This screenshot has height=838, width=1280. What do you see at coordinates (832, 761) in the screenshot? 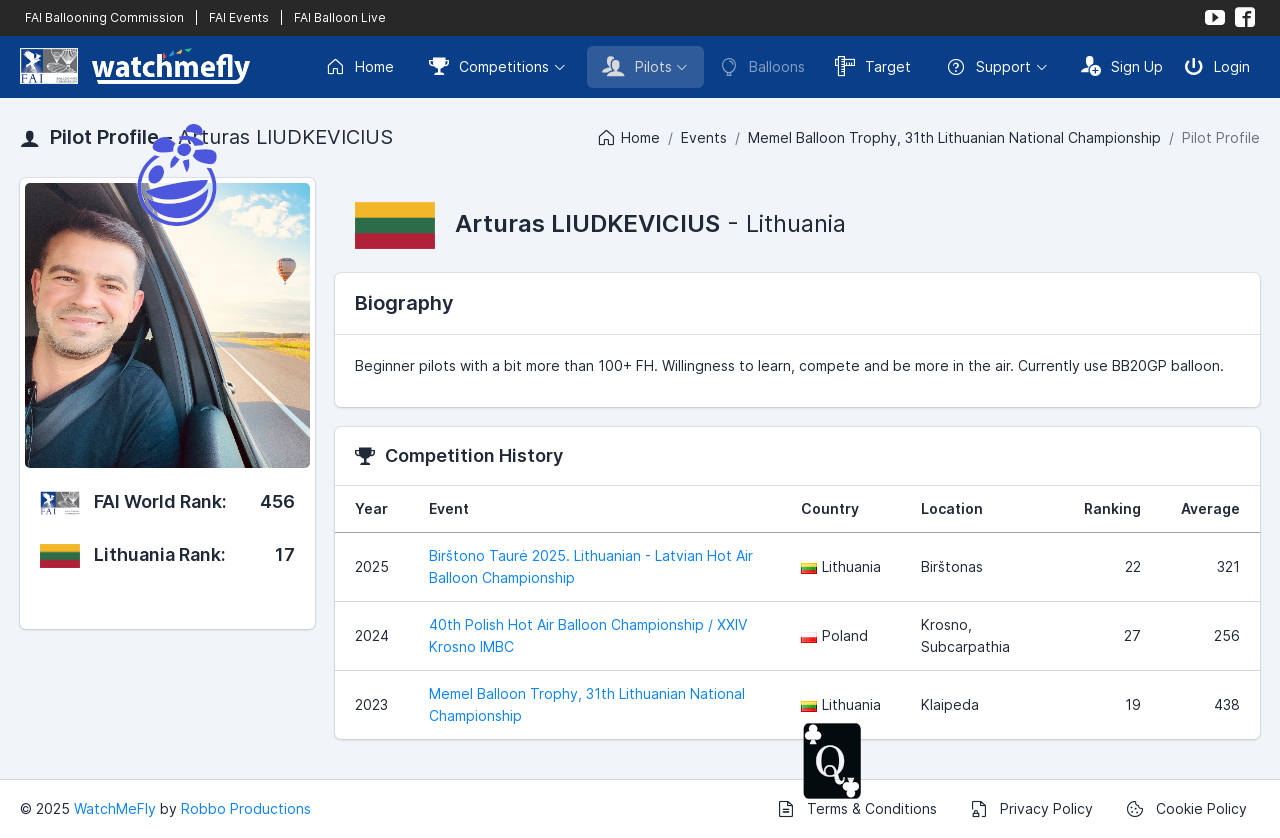
I see `queen of clubs playing card` at bounding box center [832, 761].